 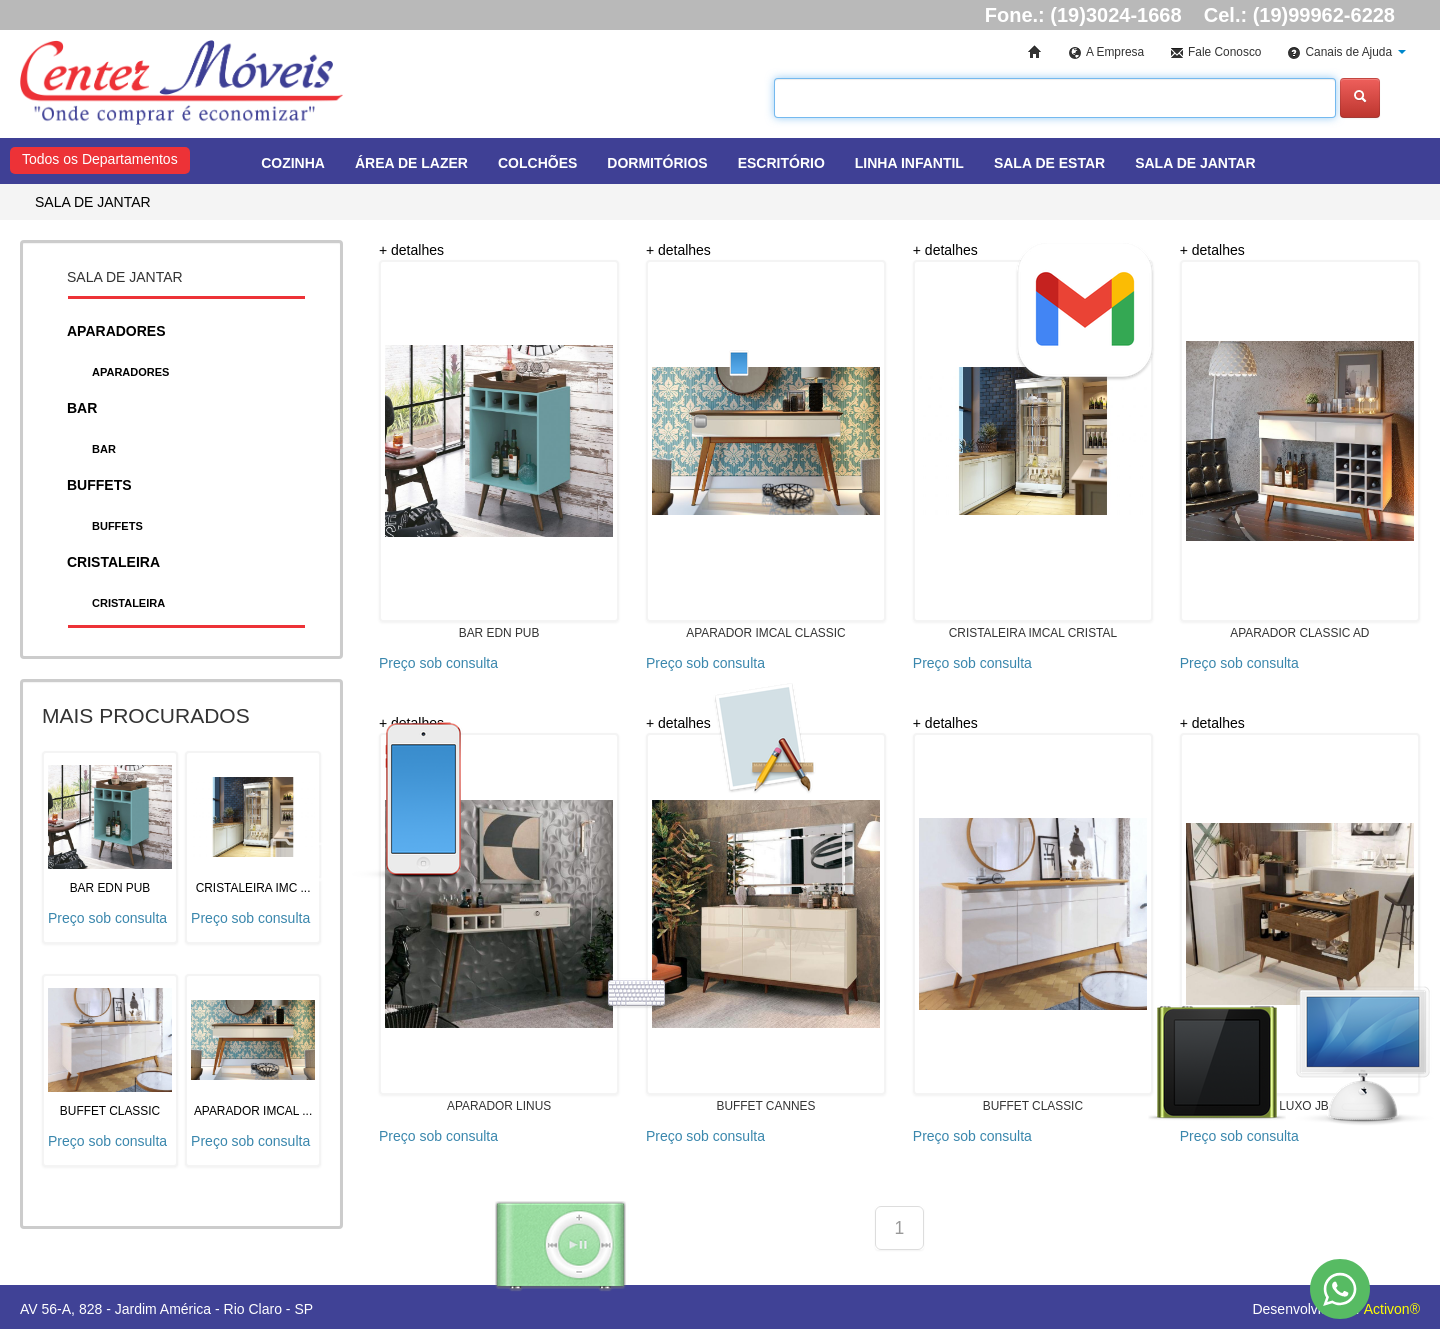 I want to click on indicates a connected iPad Air 2 device, so click(x=739, y=363).